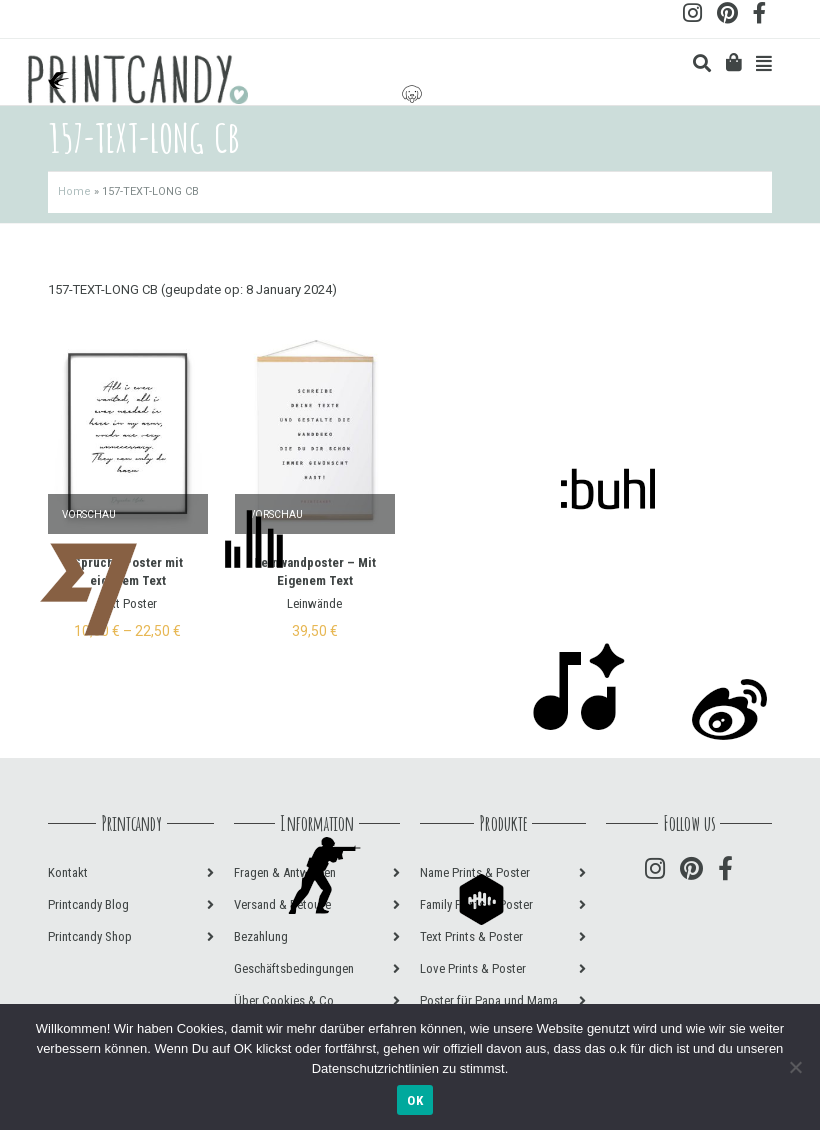 This screenshot has width=820, height=1130. I want to click on buhl company logo, so click(608, 489).